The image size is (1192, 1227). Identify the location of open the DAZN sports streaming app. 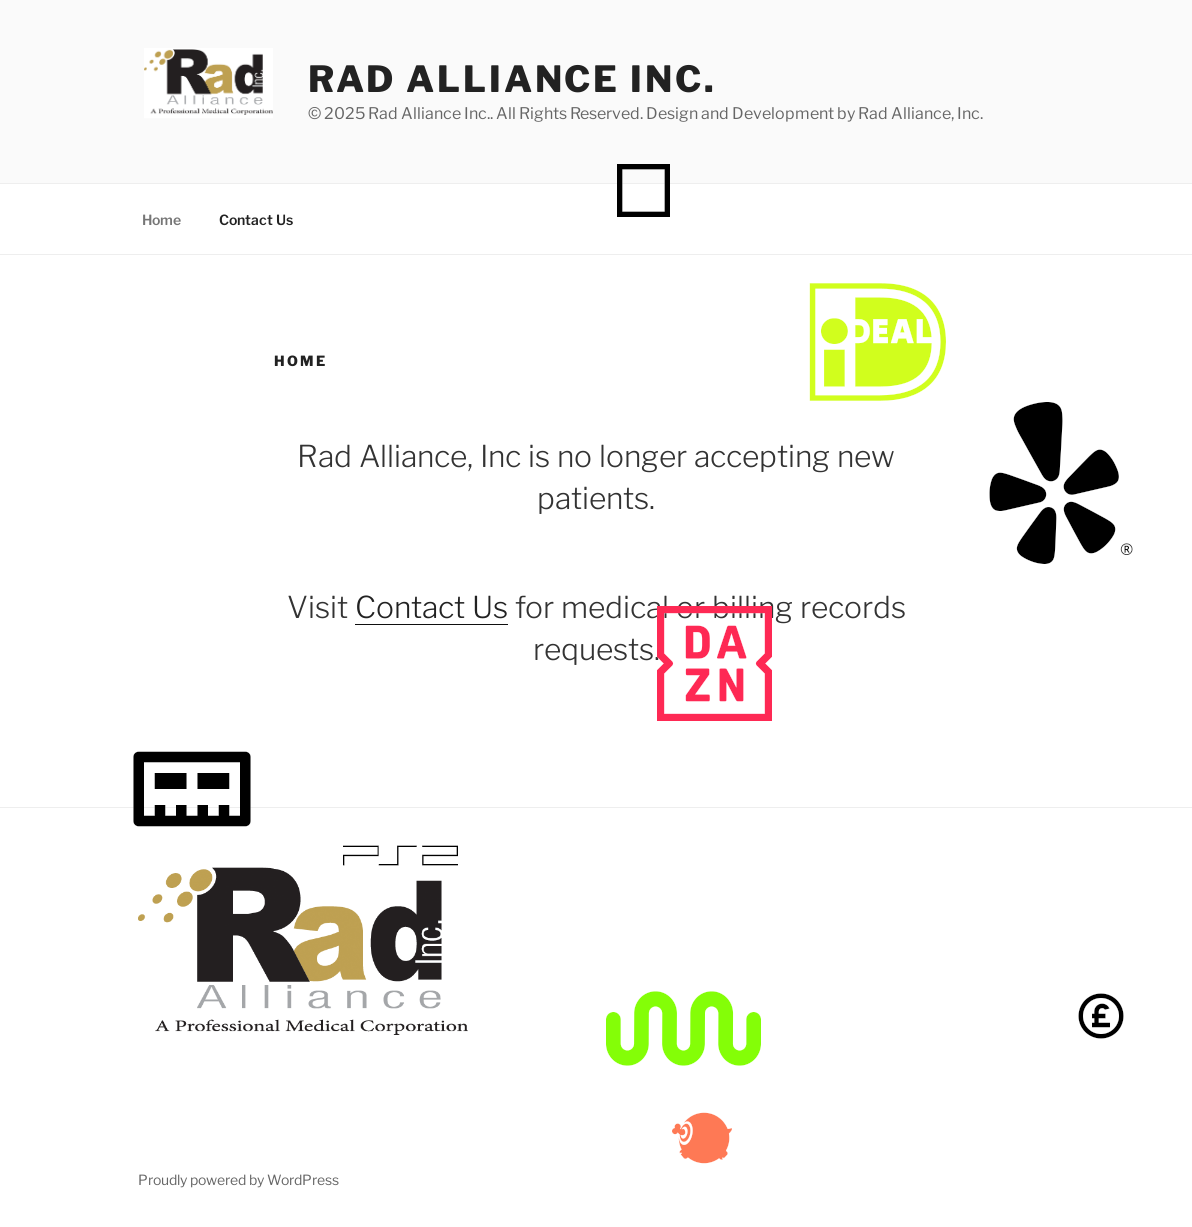
(714, 663).